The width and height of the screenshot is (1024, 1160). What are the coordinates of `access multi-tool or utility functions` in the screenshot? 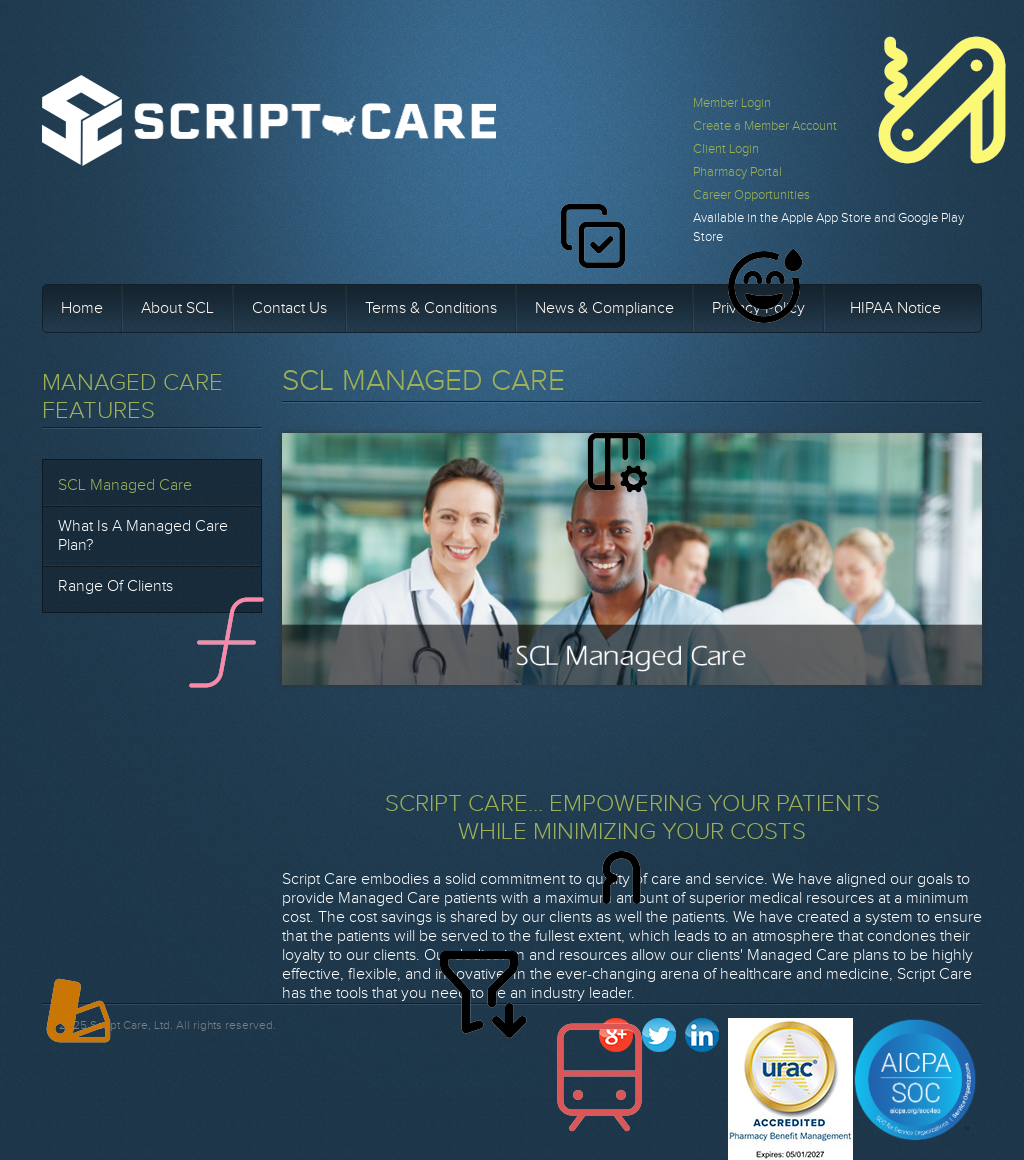 It's located at (942, 100).